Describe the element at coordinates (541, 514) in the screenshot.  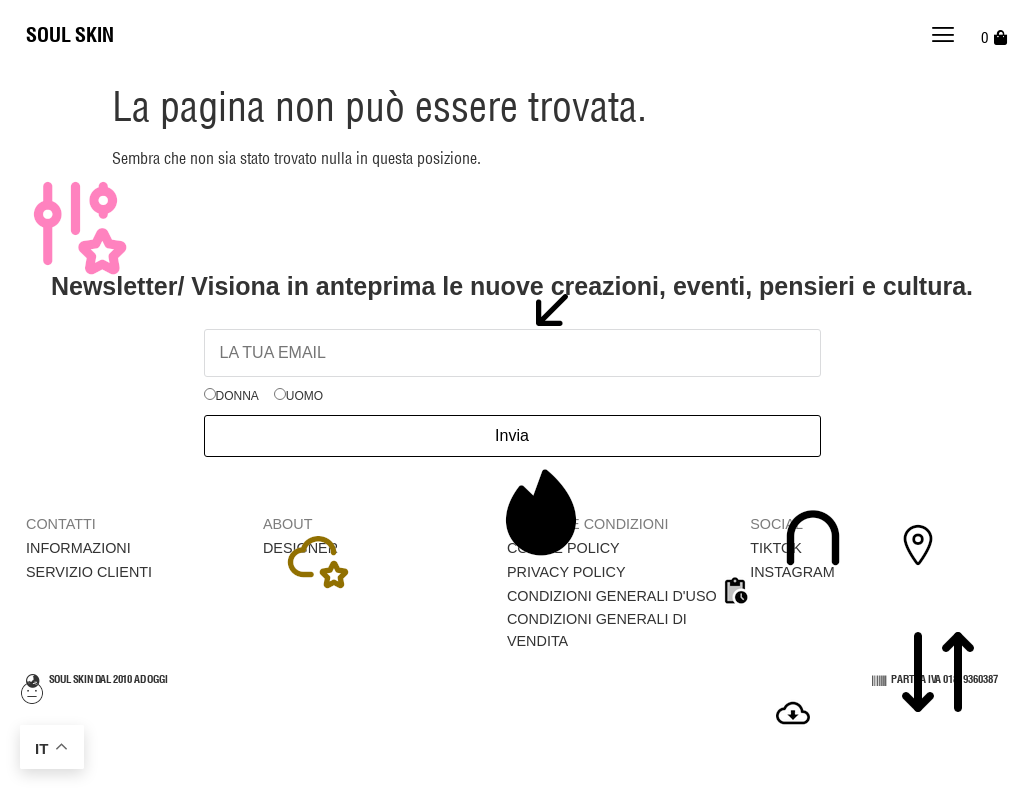
I see `indicates trending or hot content` at that location.